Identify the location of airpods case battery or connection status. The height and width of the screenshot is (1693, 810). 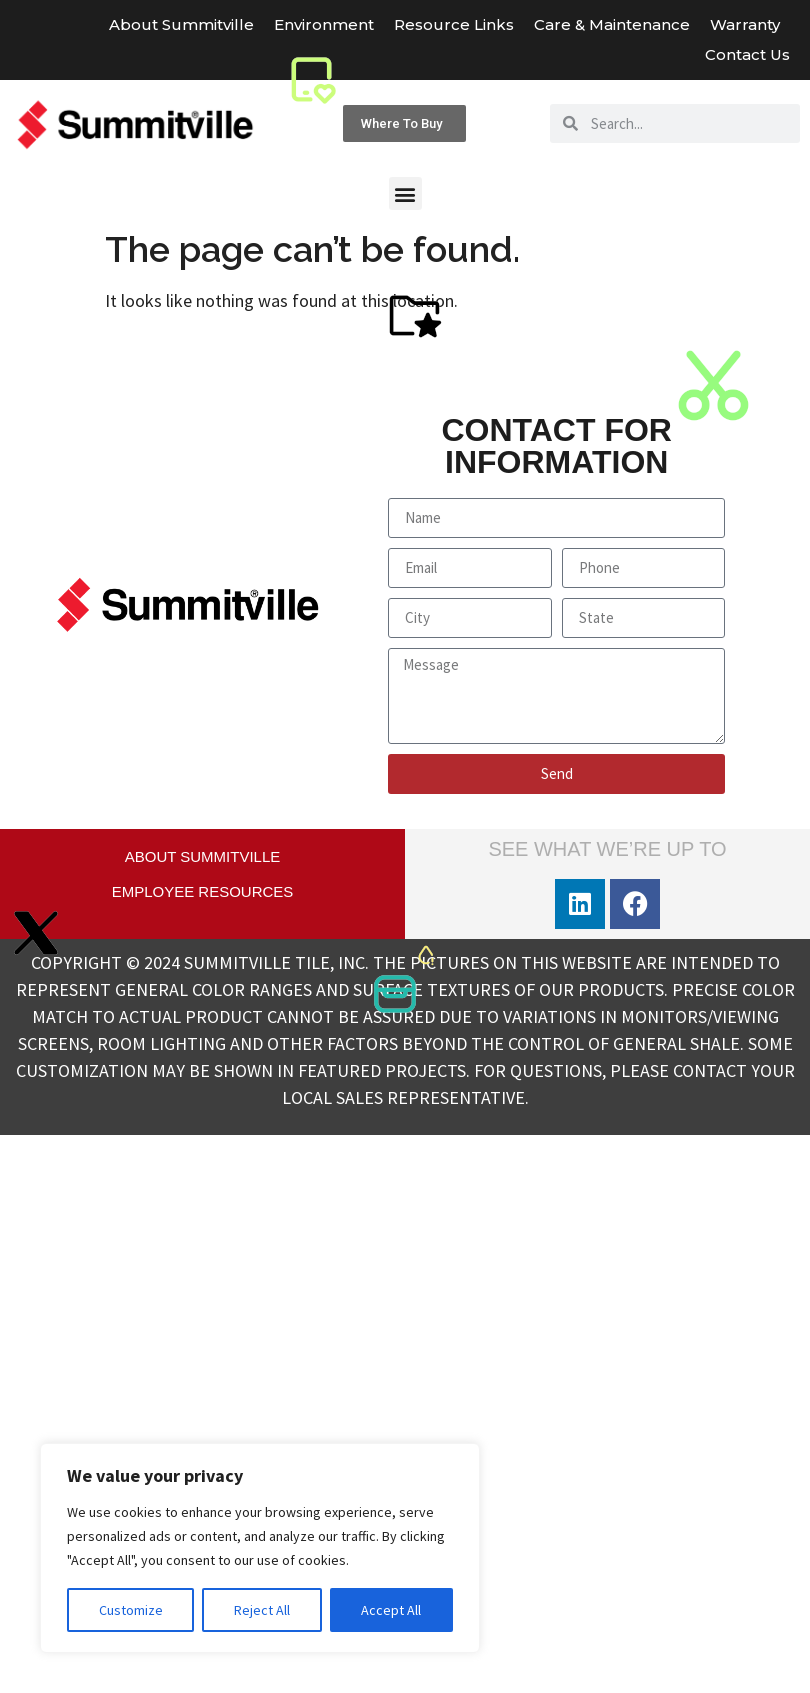
(395, 994).